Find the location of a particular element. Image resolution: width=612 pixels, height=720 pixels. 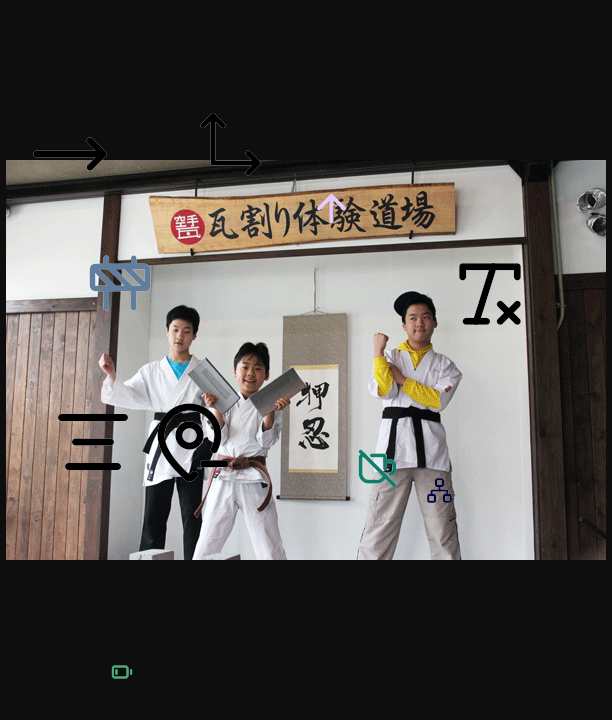

indicates a page or feature under construction is located at coordinates (120, 283).